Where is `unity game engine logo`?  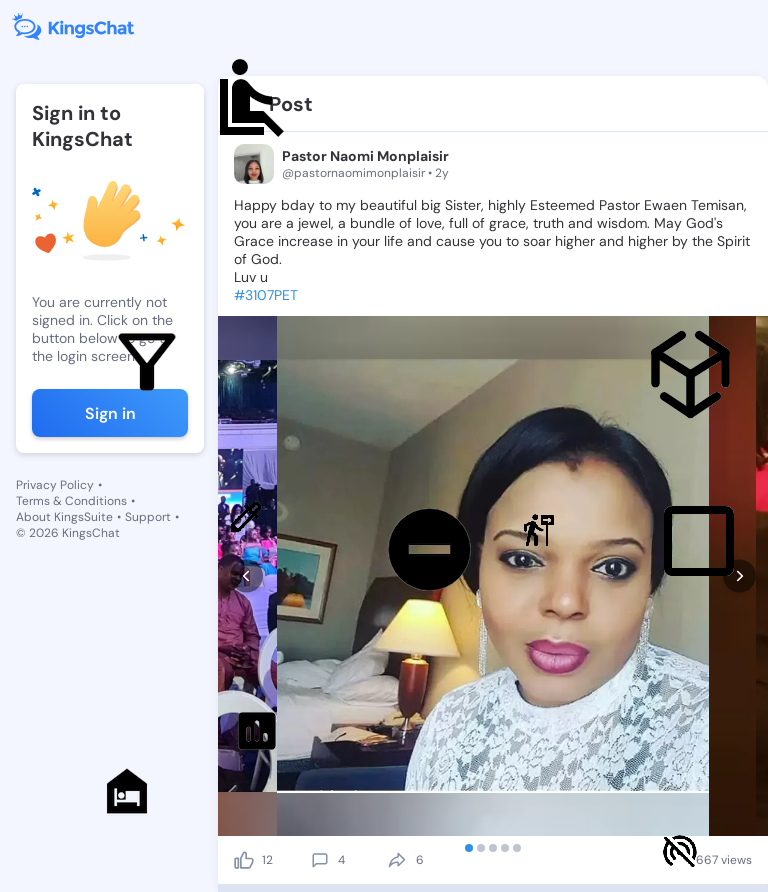 unity game engine logo is located at coordinates (690, 374).